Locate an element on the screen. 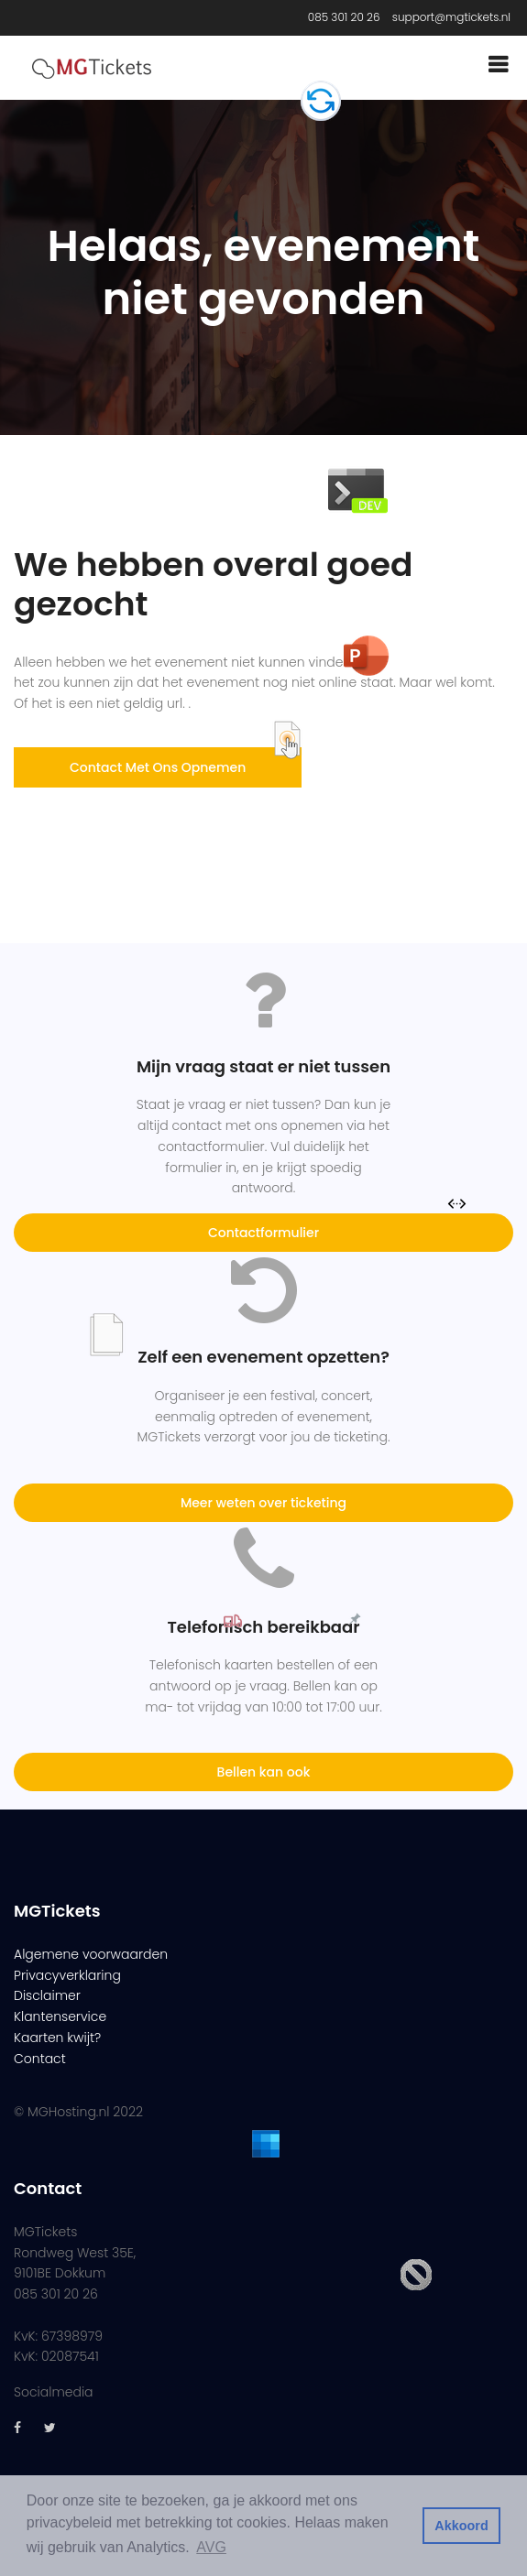 The image size is (527, 2576). open the developer terminal application is located at coordinates (357, 489).